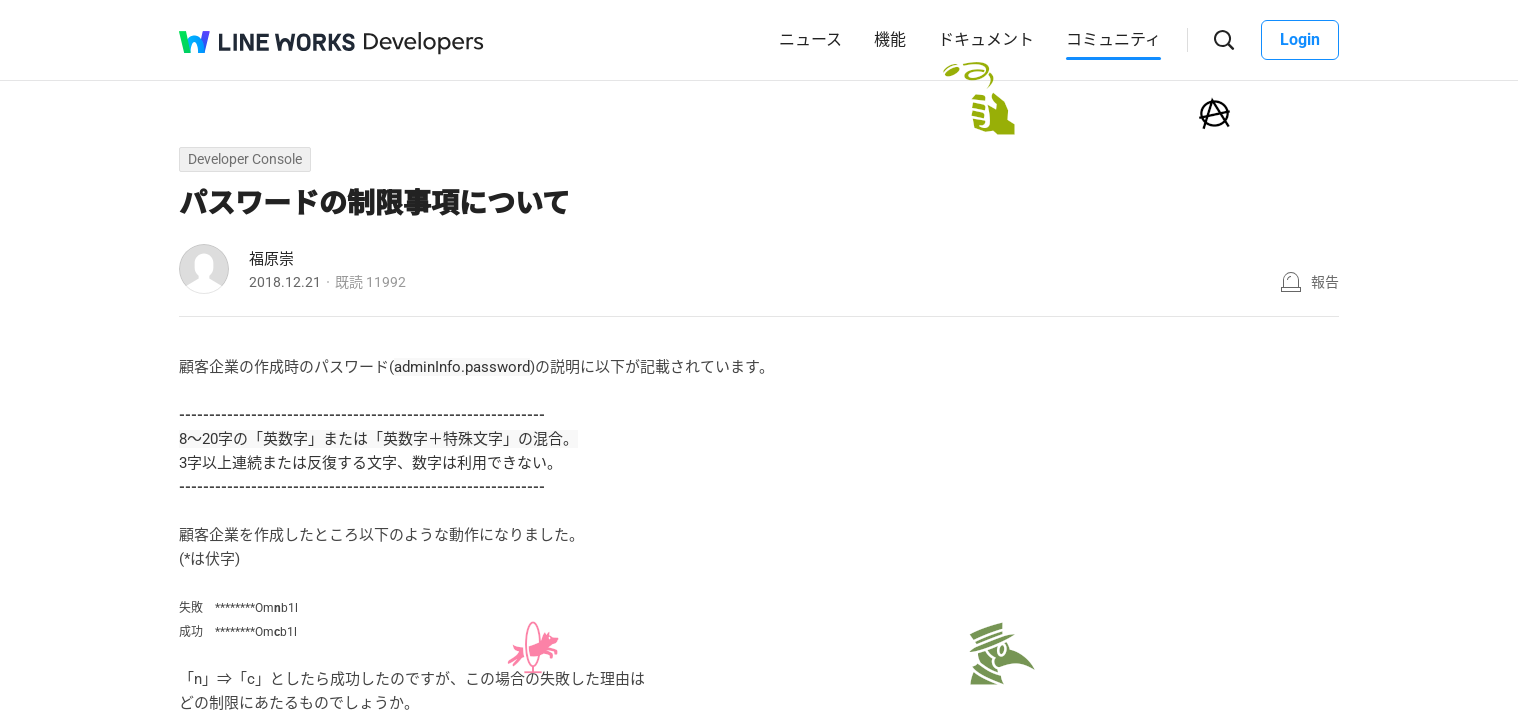 The image size is (1518, 720). What do you see at coordinates (1002, 653) in the screenshot?
I see `view plague doctor character profile` at bounding box center [1002, 653].